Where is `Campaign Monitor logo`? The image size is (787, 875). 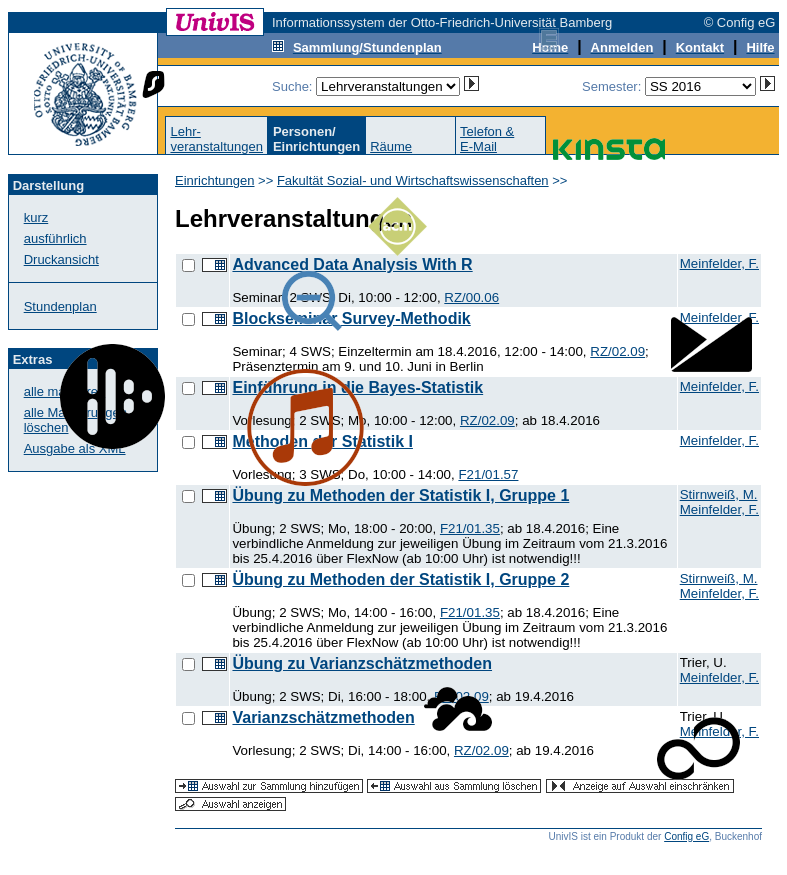 Campaign Monitor logo is located at coordinates (711, 344).